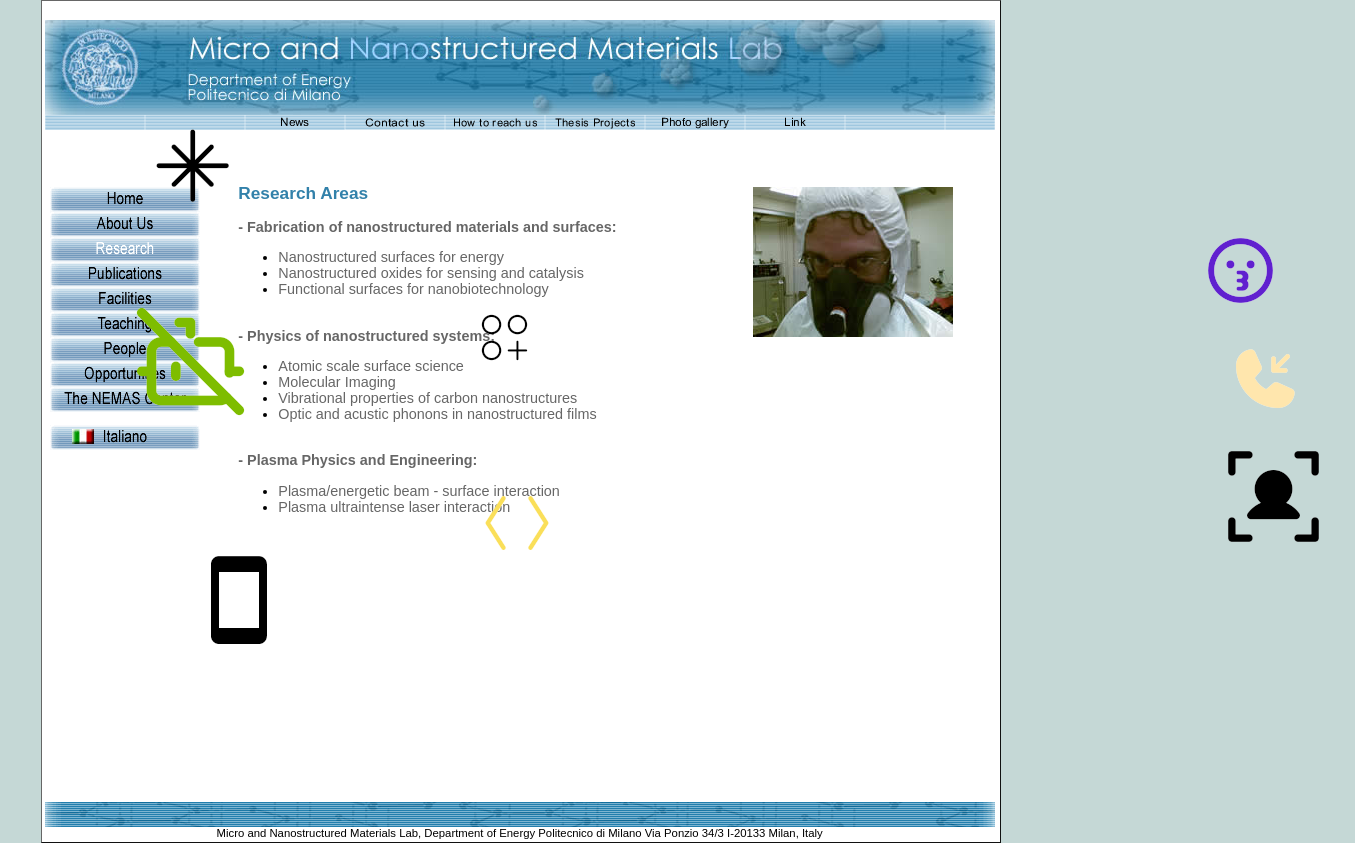 Image resolution: width=1355 pixels, height=843 pixels. What do you see at coordinates (1240, 270) in the screenshot?
I see `send a kiss emoji reaction` at bounding box center [1240, 270].